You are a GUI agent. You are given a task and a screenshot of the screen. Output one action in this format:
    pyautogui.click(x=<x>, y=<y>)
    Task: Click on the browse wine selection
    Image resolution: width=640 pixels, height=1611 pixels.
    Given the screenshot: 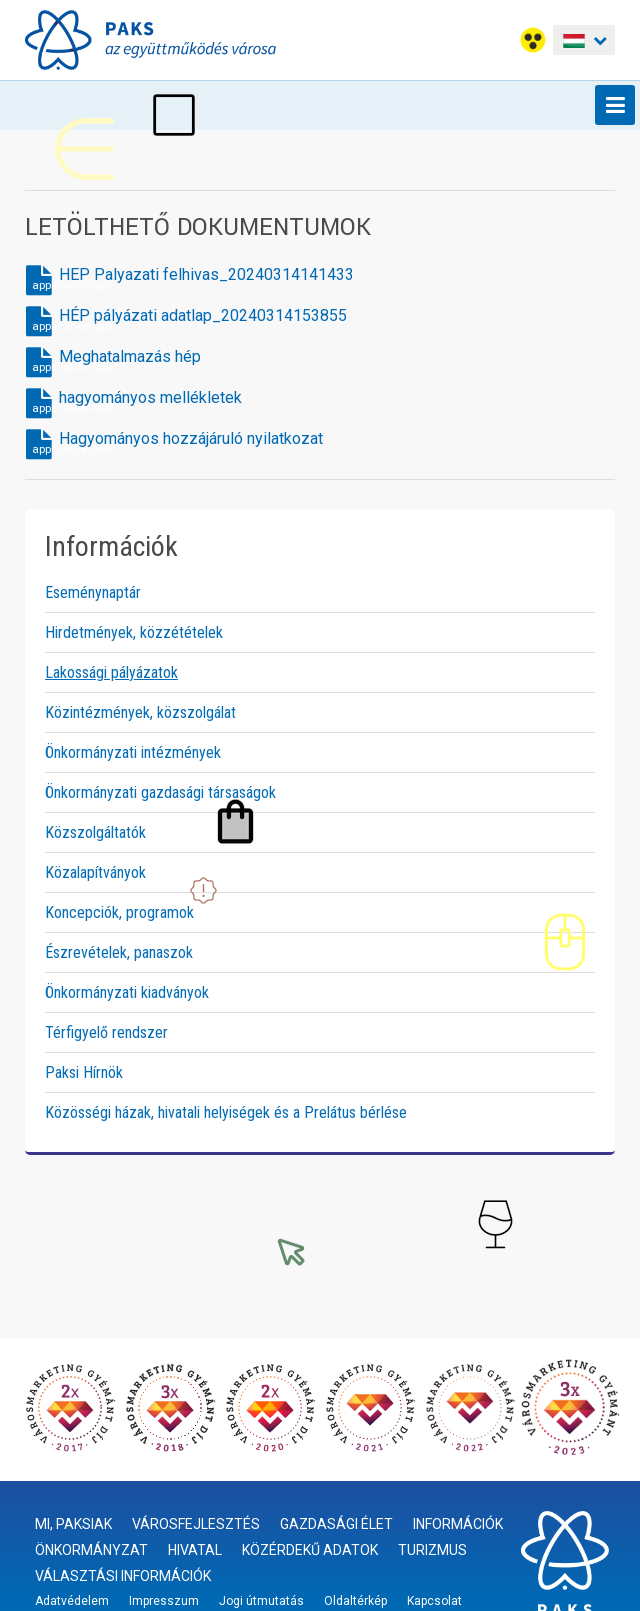 What is the action you would take?
    pyautogui.click(x=495, y=1222)
    